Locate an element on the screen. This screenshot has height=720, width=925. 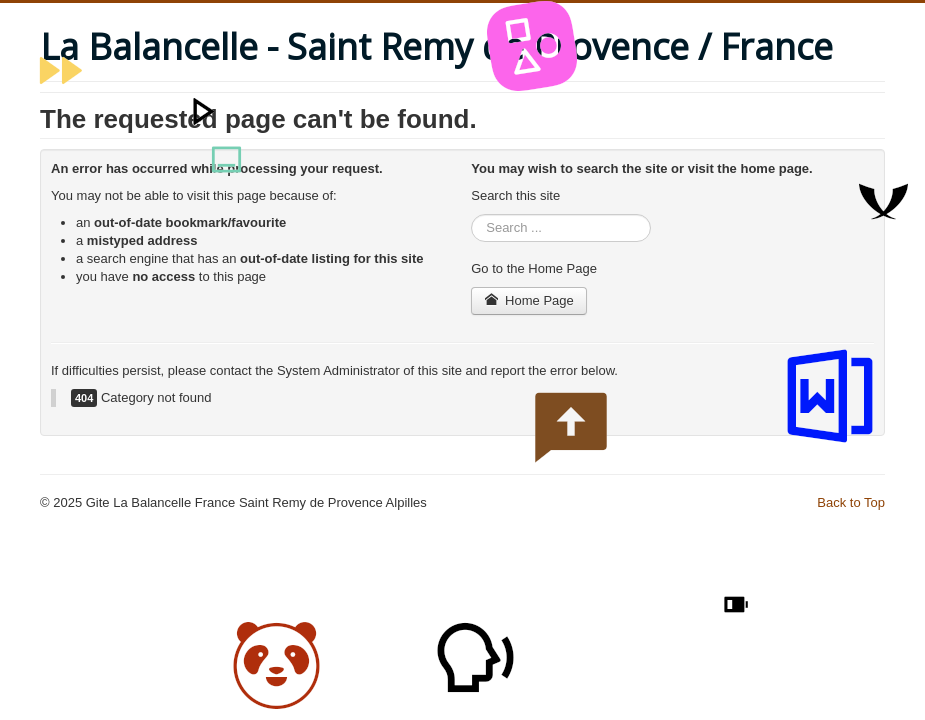
activate text-to-speech is located at coordinates (475, 657).